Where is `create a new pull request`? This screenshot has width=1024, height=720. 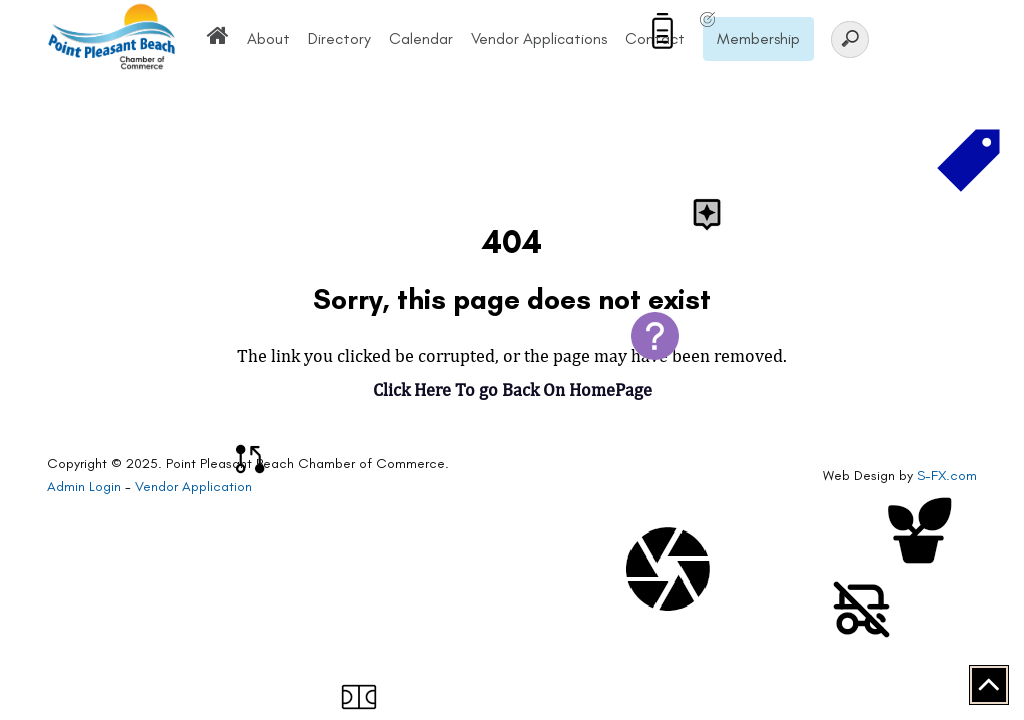
create a new pull request is located at coordinates (249, 459).